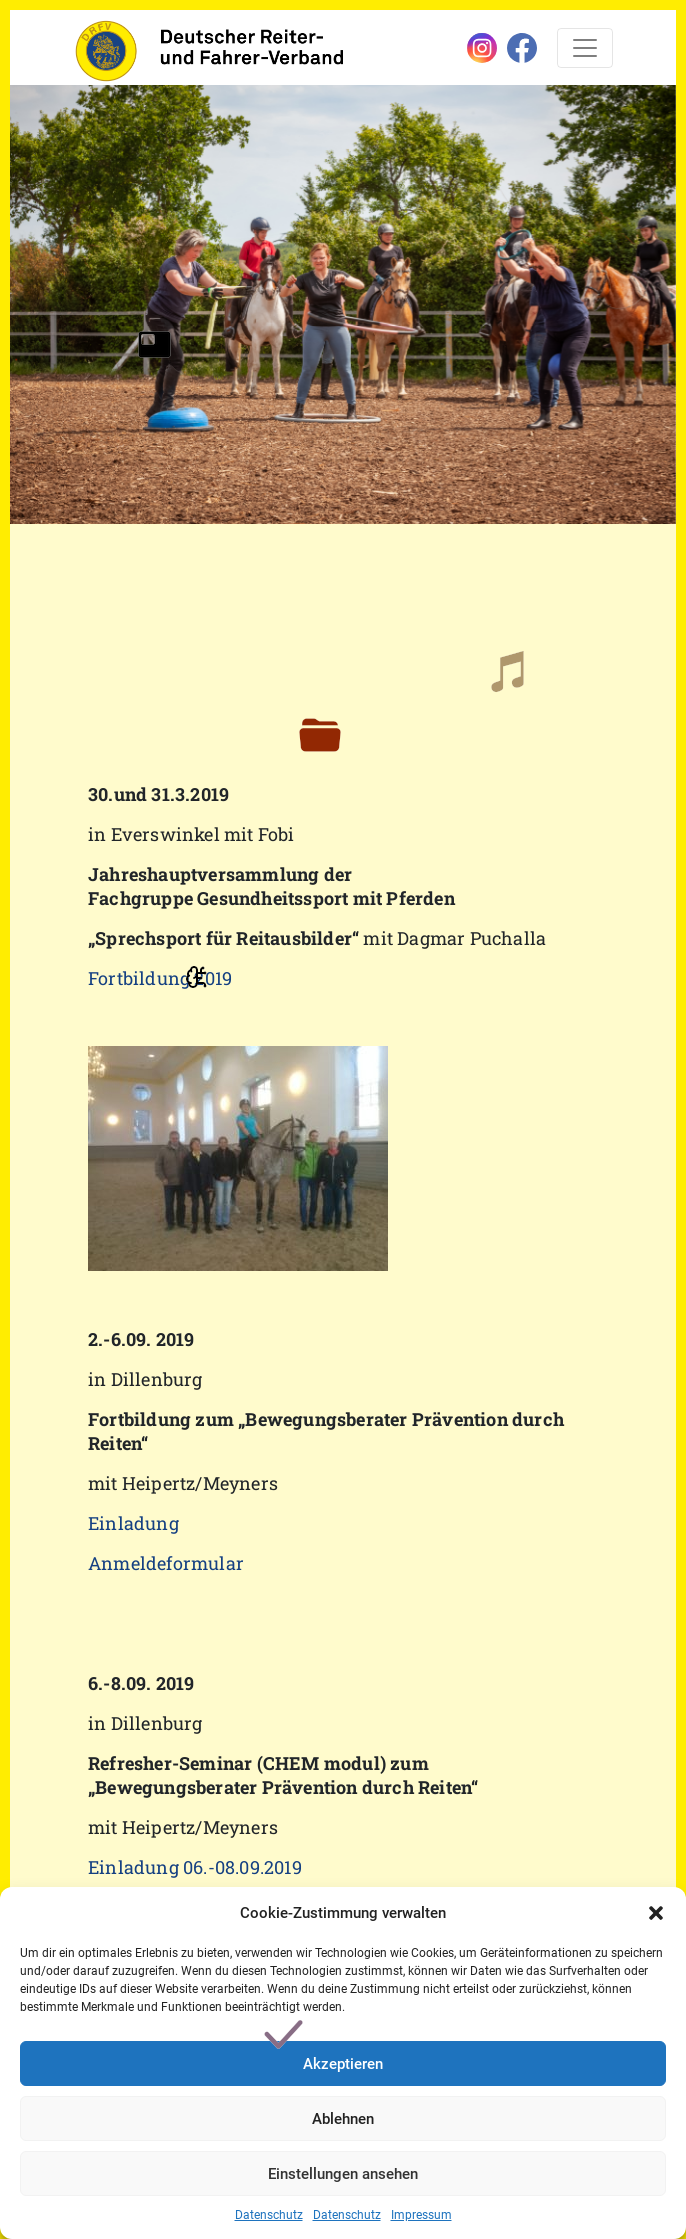  Describe the element at coordinates (320, 735) in the screenshot. I see `open folder to view contents` at that location.